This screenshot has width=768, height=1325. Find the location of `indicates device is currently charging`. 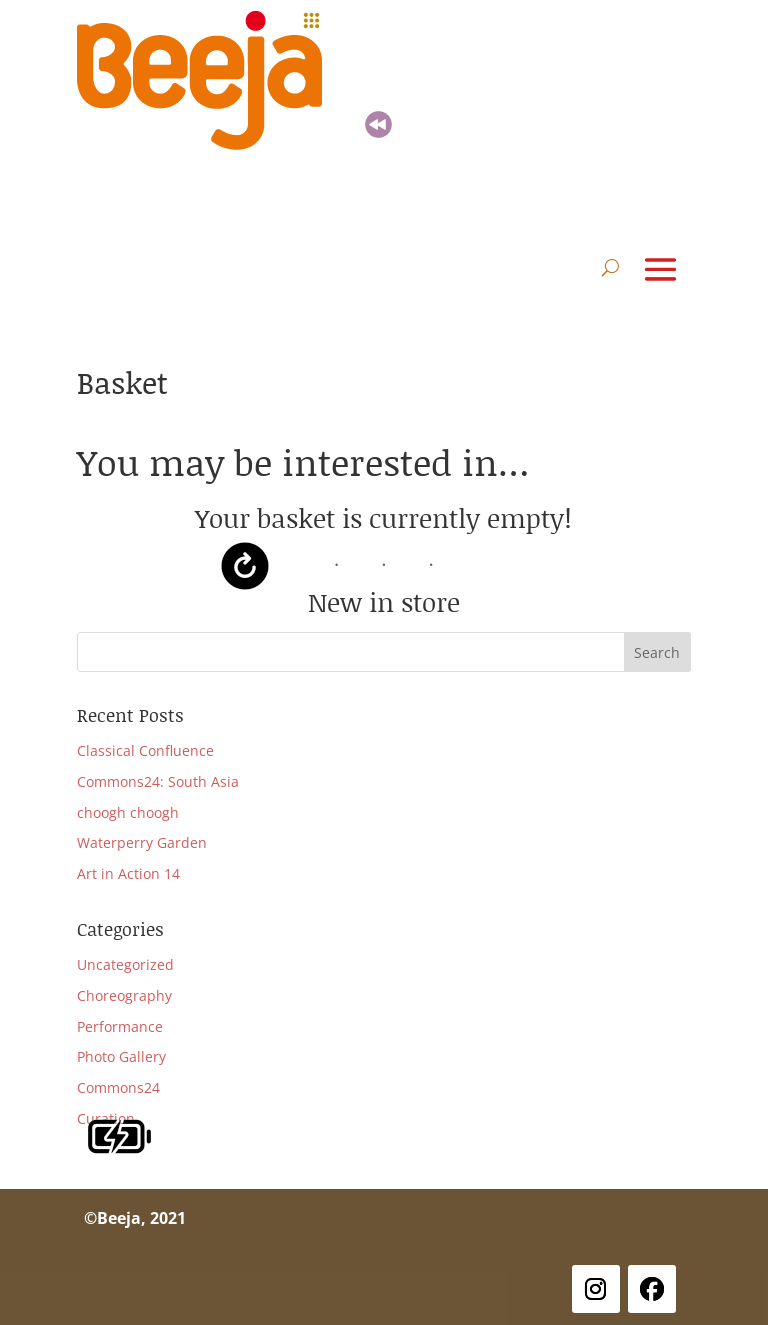

indicates device is currently charging is located at coordinates (119, 1136).